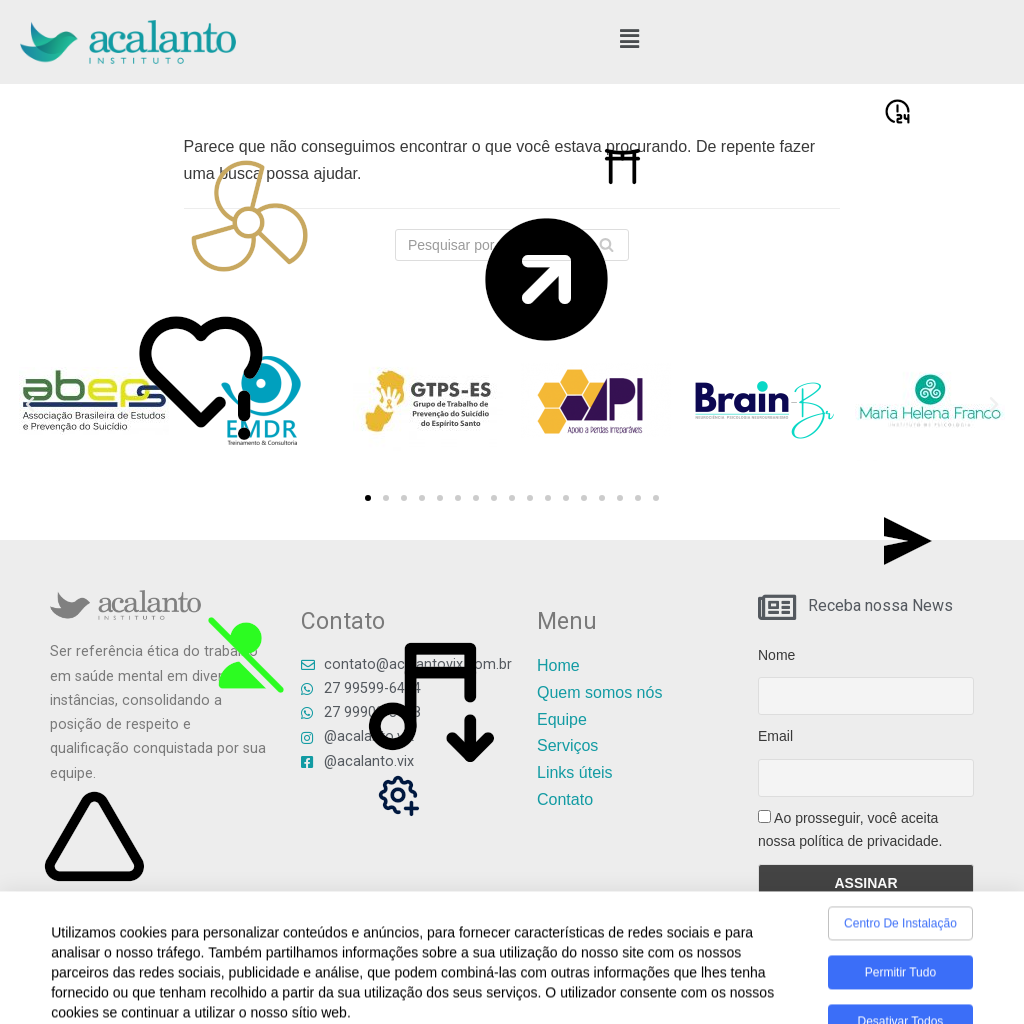 Image resolution: width=1024 pixels, height=1024 pixels. I want to click on bleach-safe laundry care symbol, so click(94, 841).